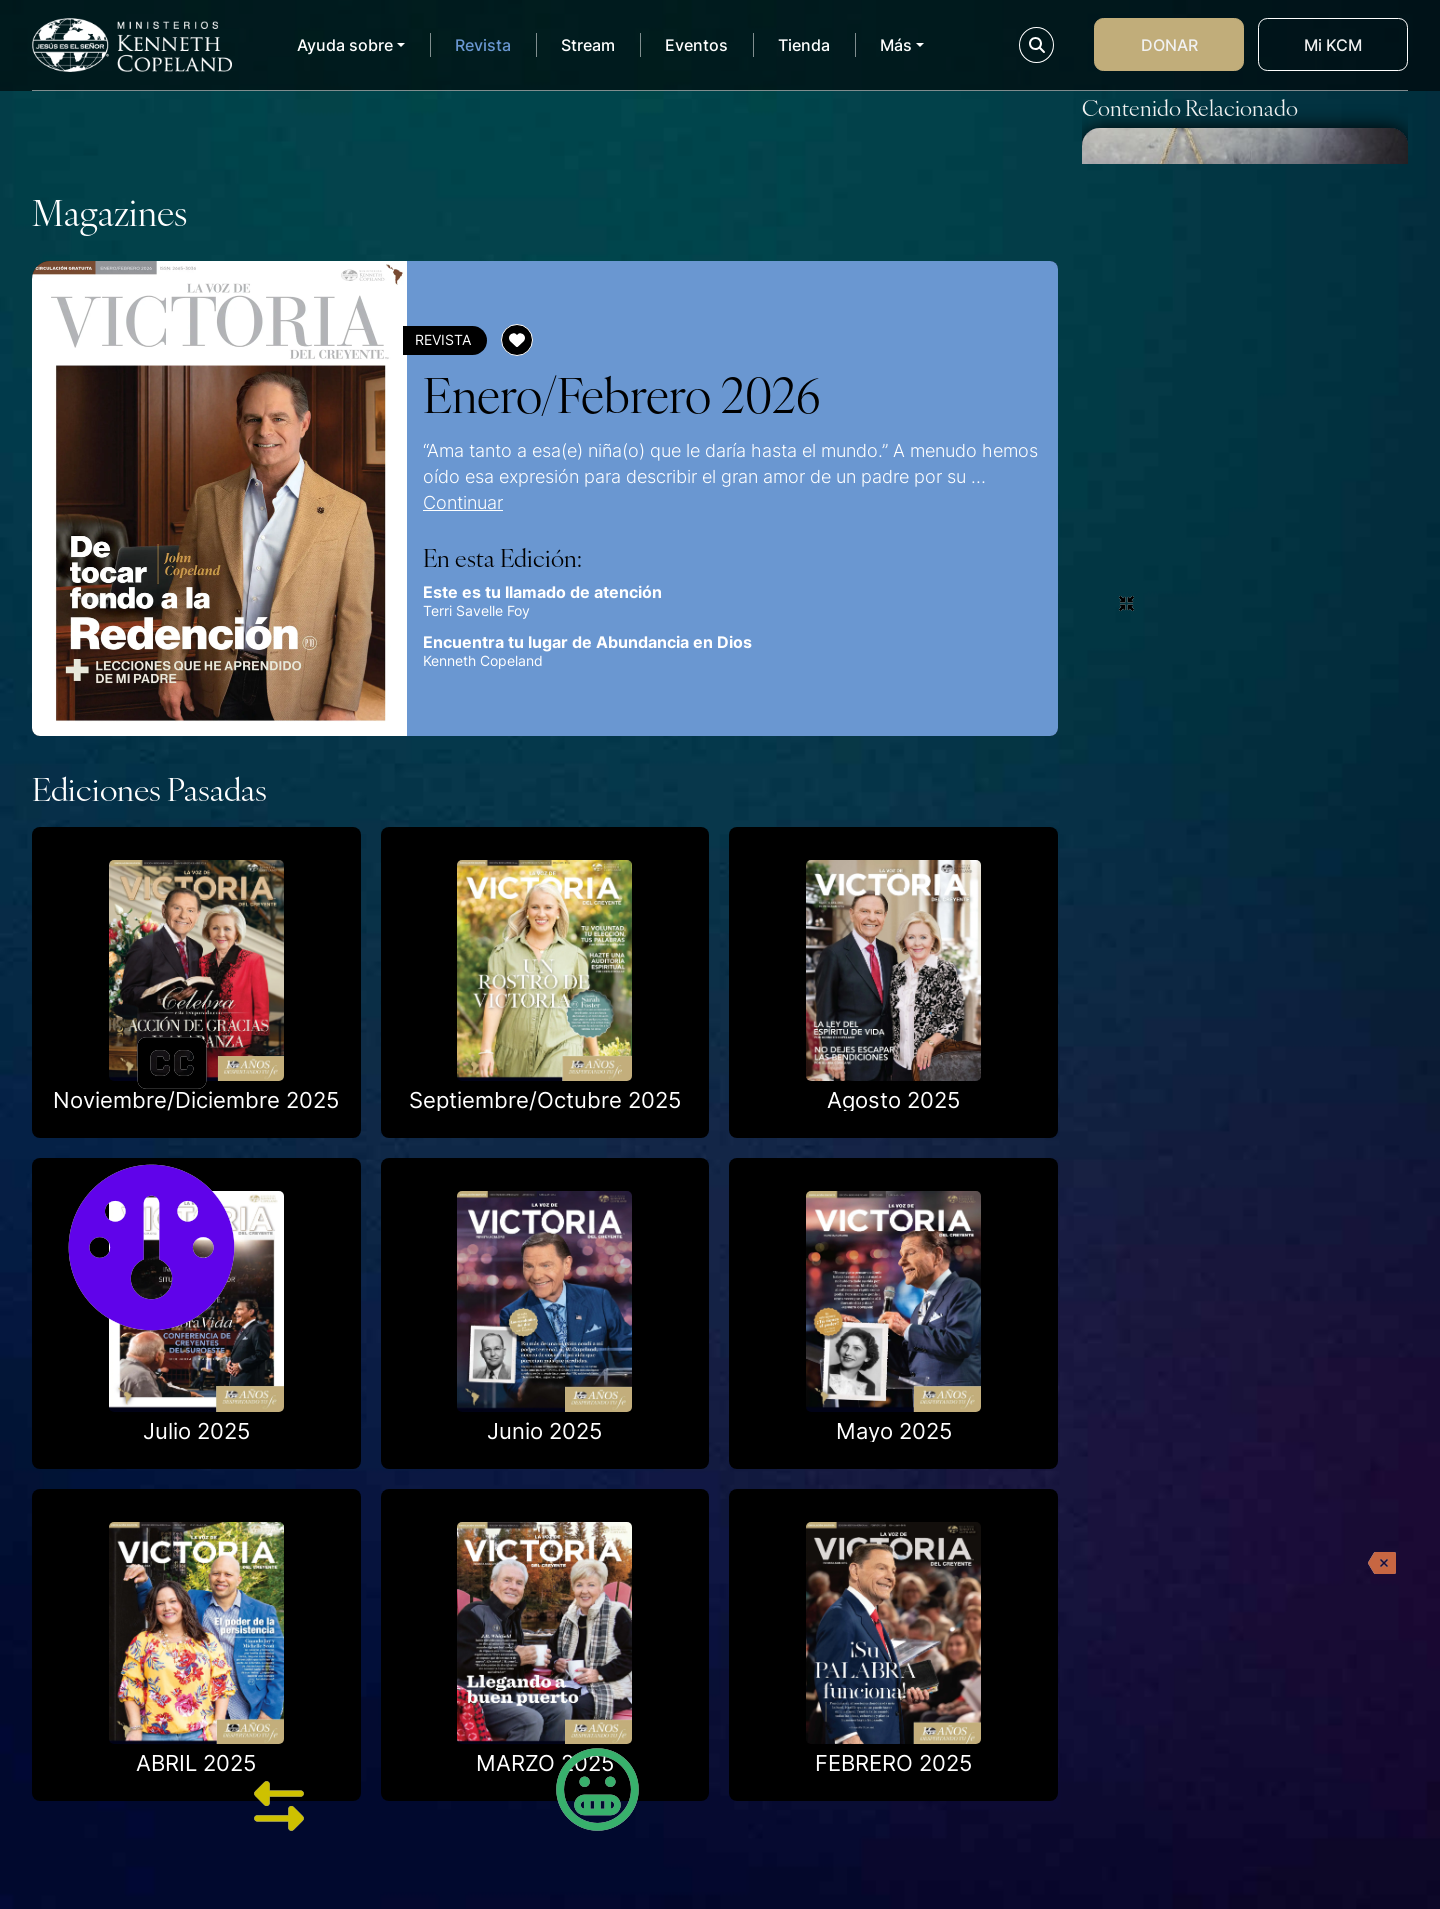 This screenshot has width=1440, height=1909. What do you see at coordinates (1126, 603) in the screenshot?
I see `exit fullscreen mode` at bounding box center [1126, 603].